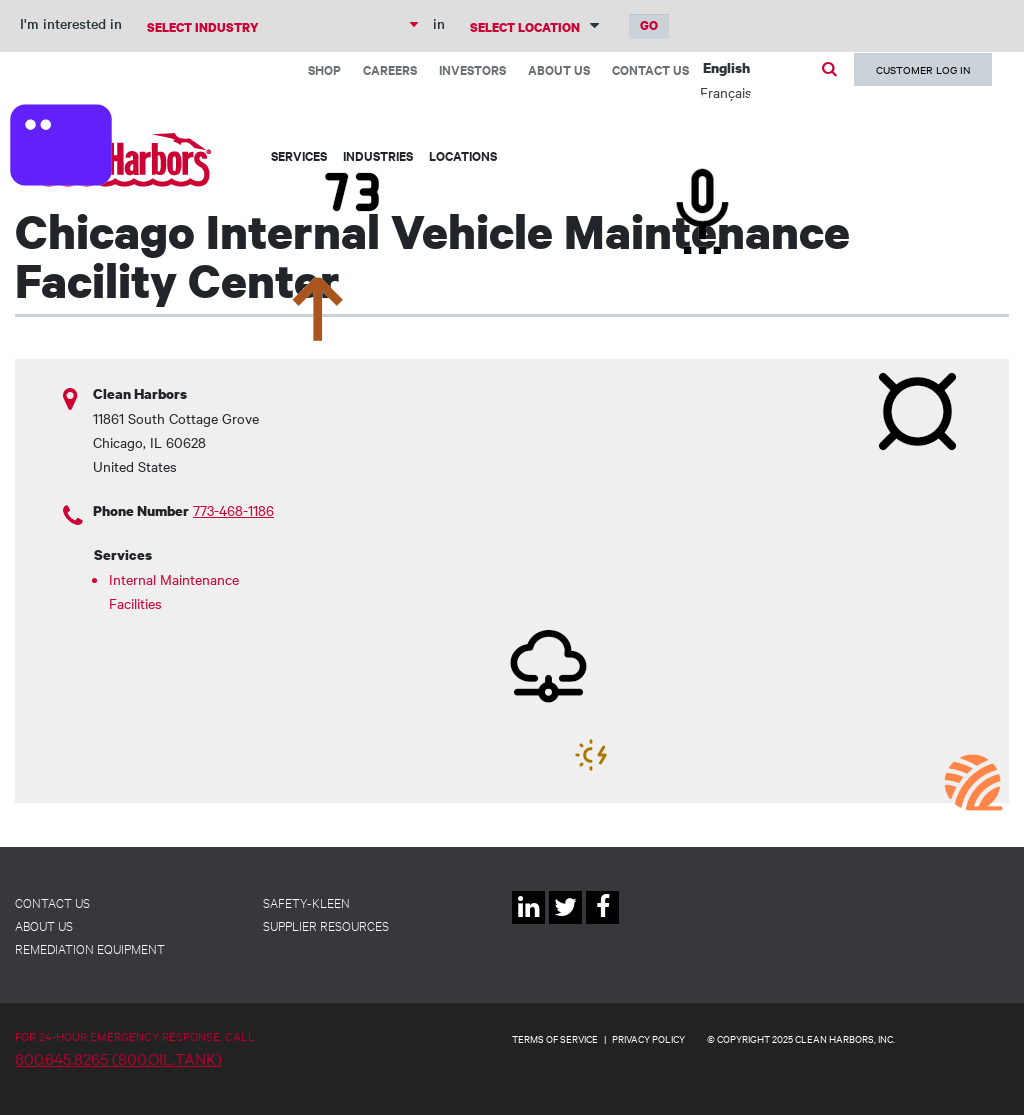  I want to click on solar power or solar energy settings, so click(591, 755).